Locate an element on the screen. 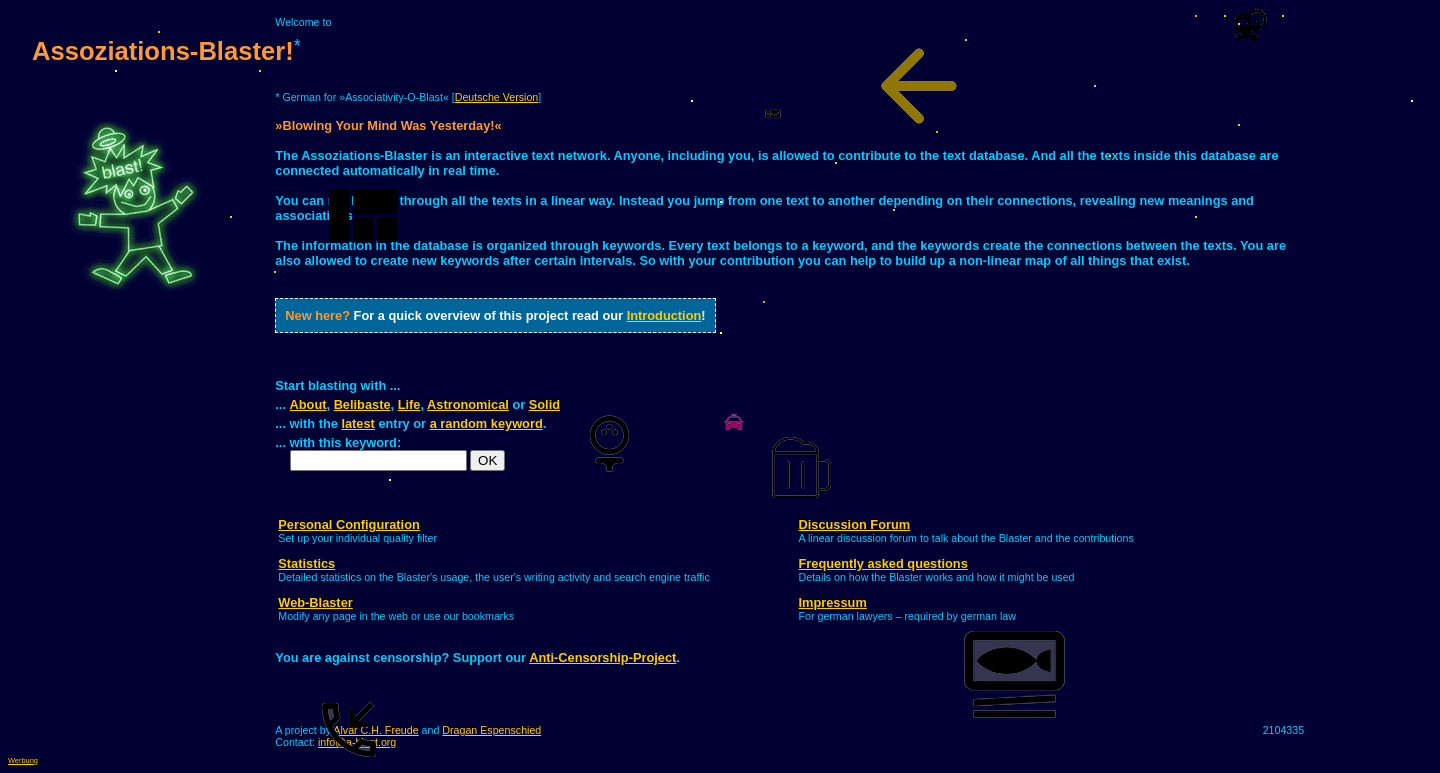 The image size is (1440, 773). go back to the previous screen is located at coordinates (919, 86).